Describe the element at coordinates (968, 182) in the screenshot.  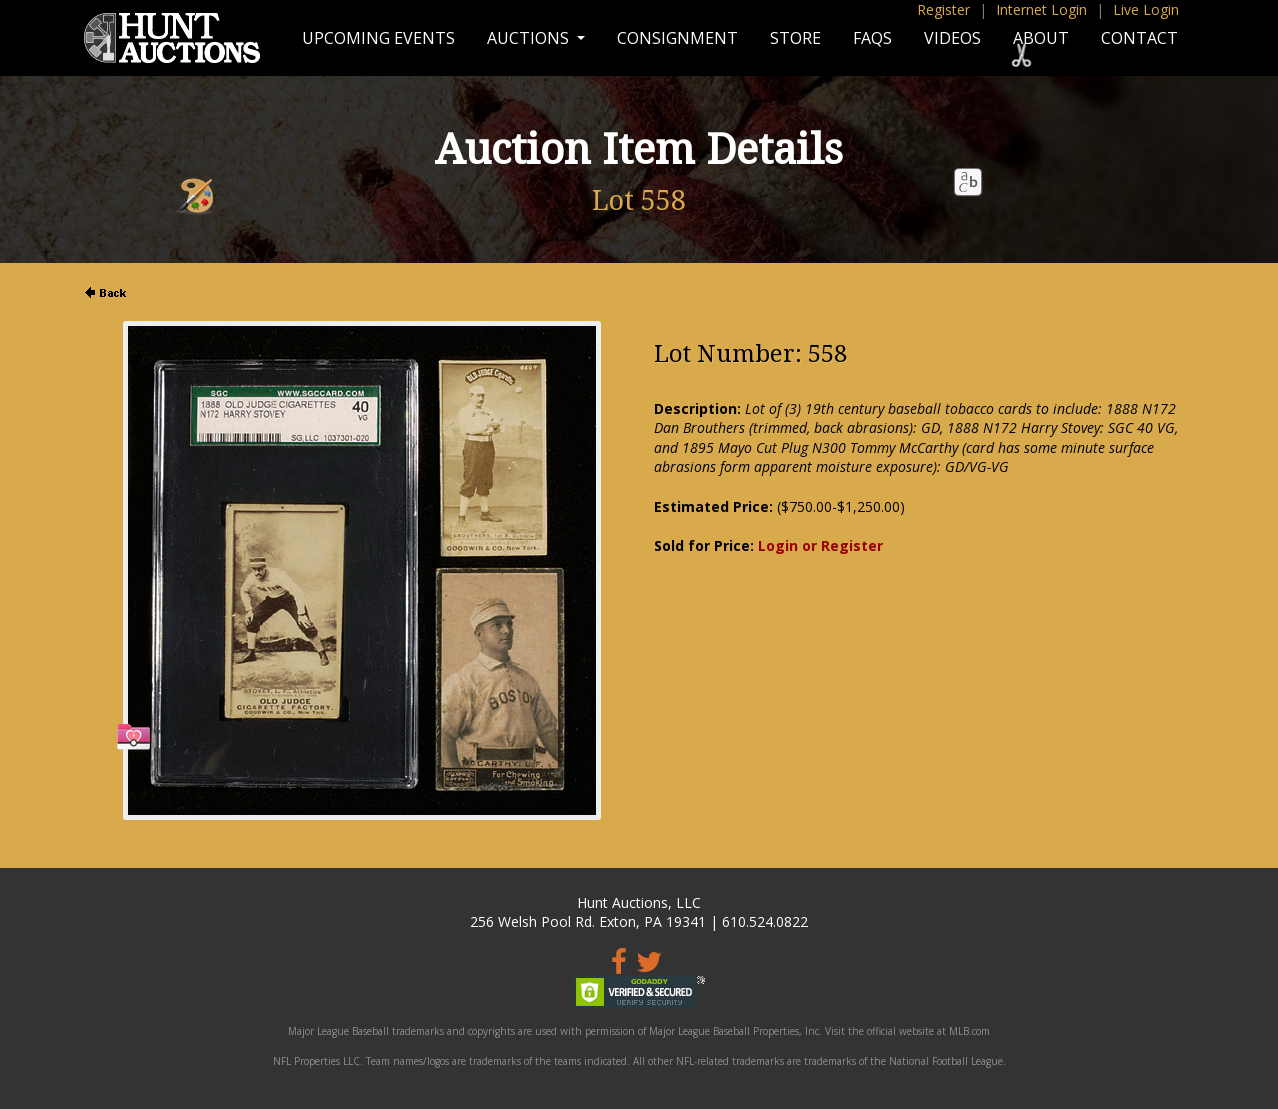
I see `open the font viewer application` at that location.